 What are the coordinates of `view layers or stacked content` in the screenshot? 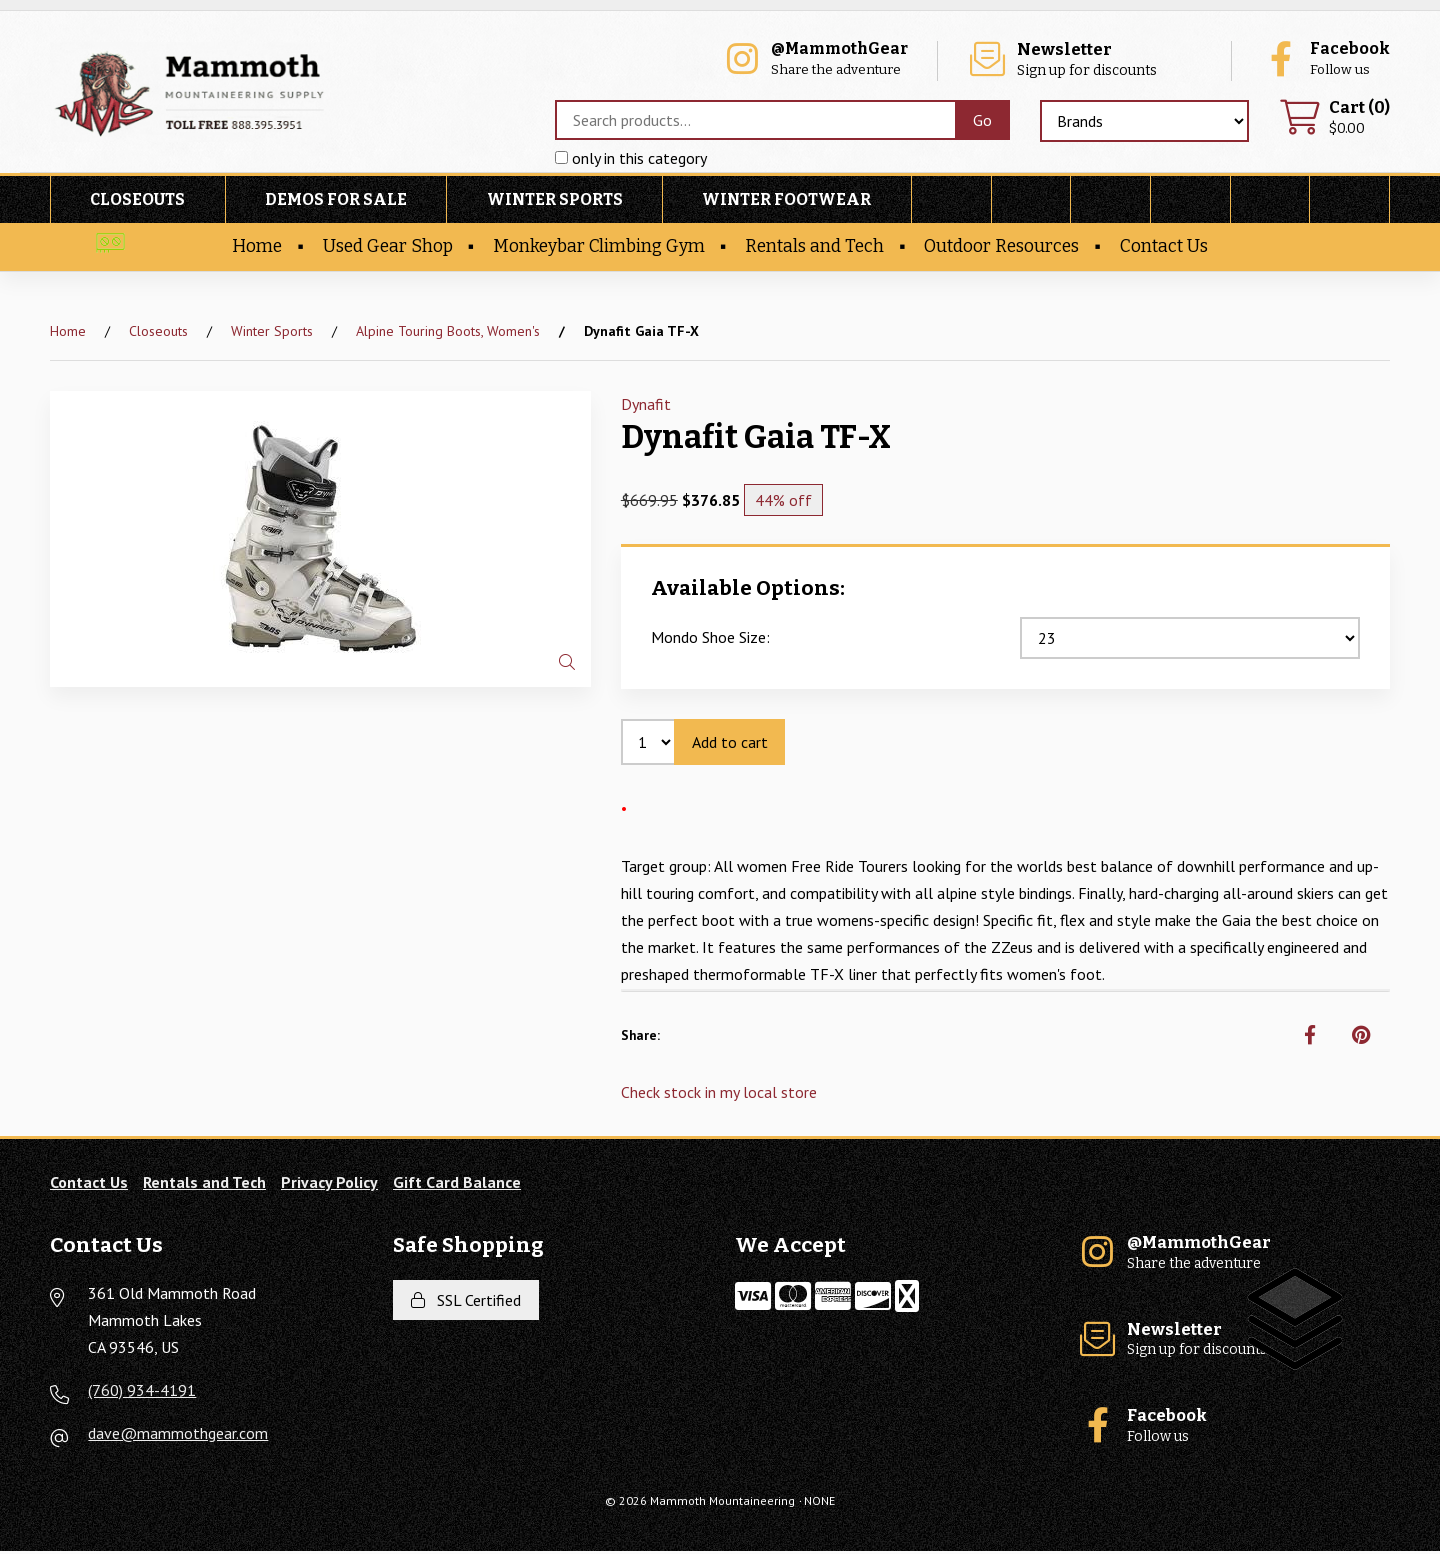 It's located at (1295, 1319).